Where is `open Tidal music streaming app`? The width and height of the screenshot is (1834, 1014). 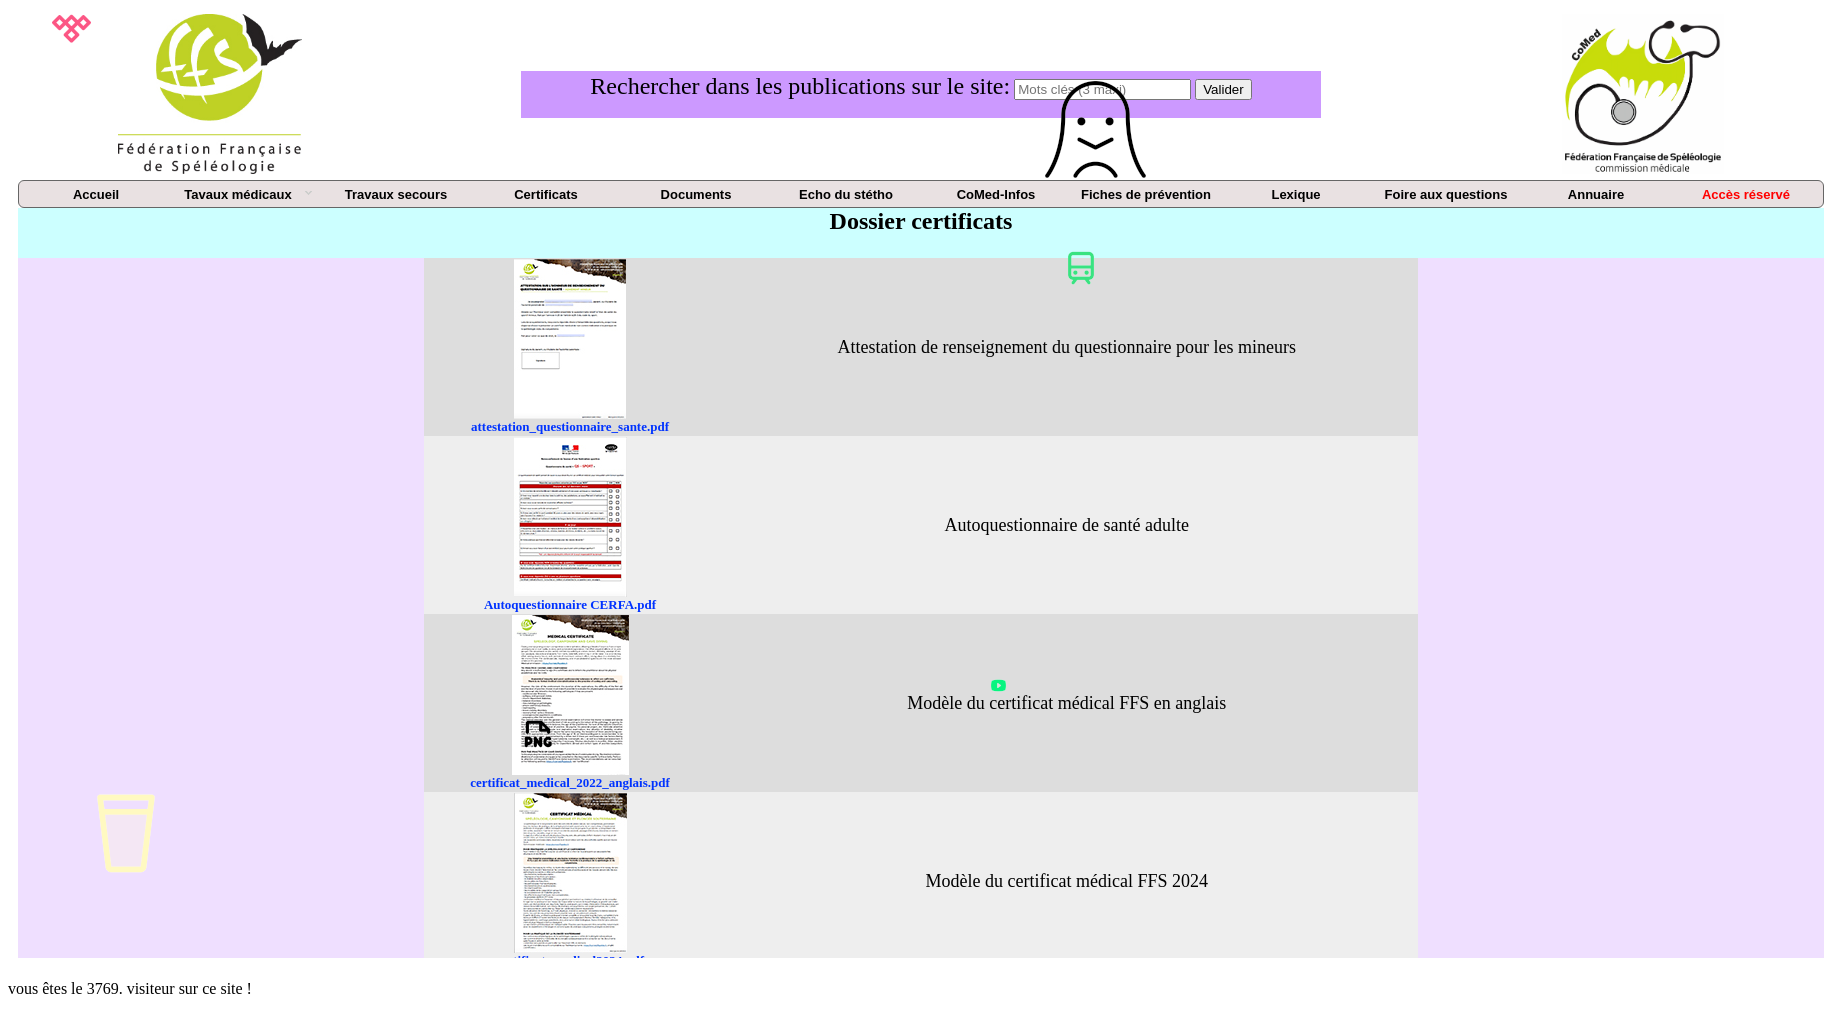 open Tidal music streaming app is located at coordinates (71, 27).